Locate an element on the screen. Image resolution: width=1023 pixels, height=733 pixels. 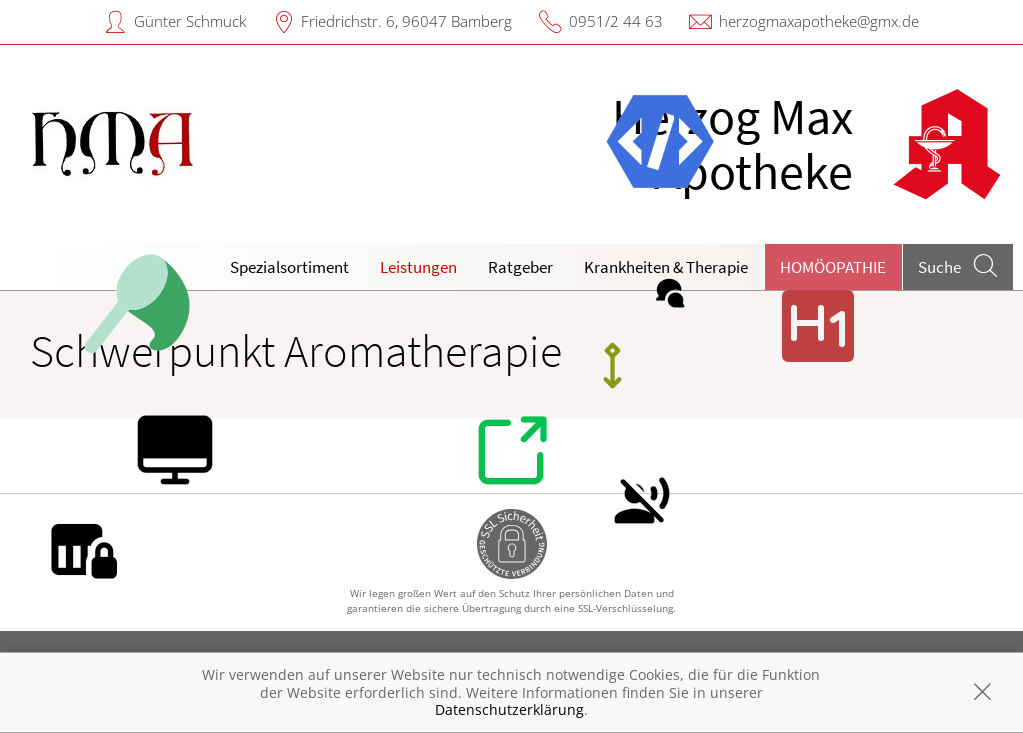
indicates an early verified bot developer badge on discord is located at coordinates (660, 142).